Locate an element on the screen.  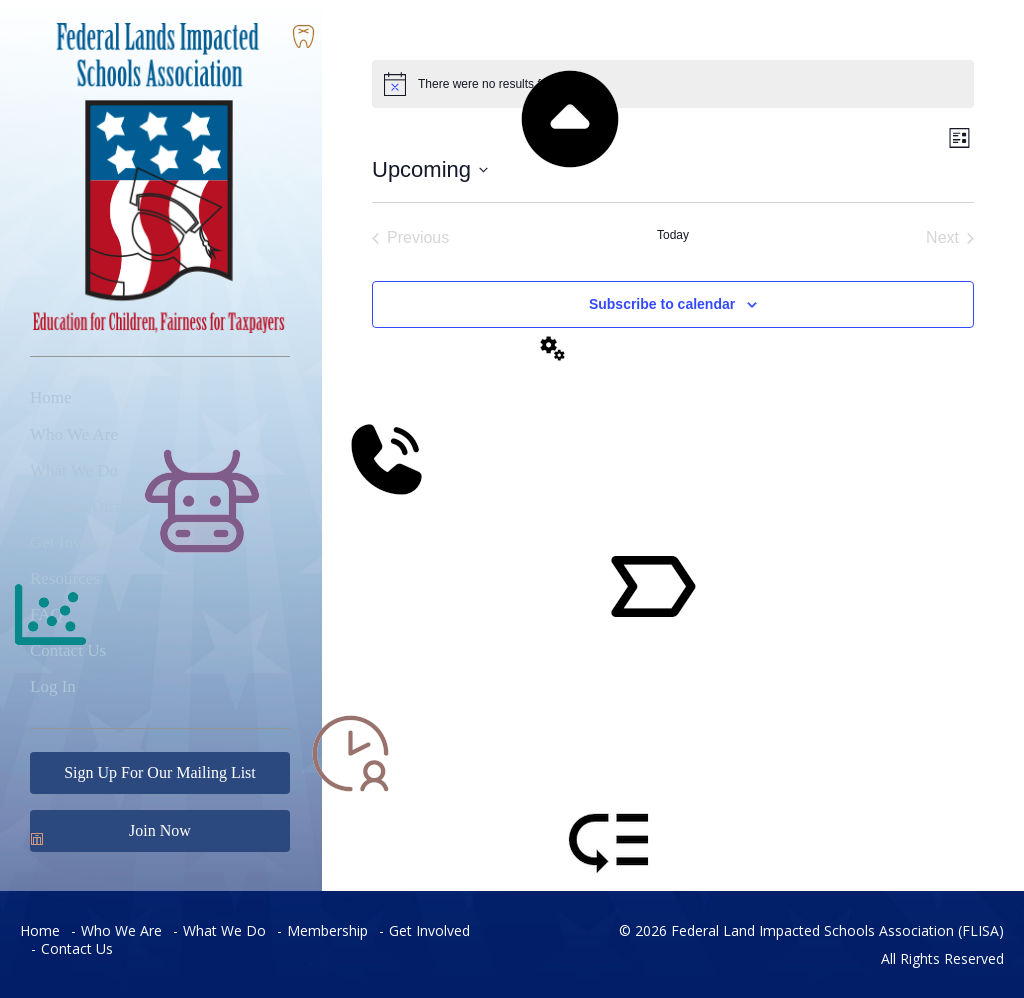
access miscellaneous settings or services is located at coordinates (552, 348).